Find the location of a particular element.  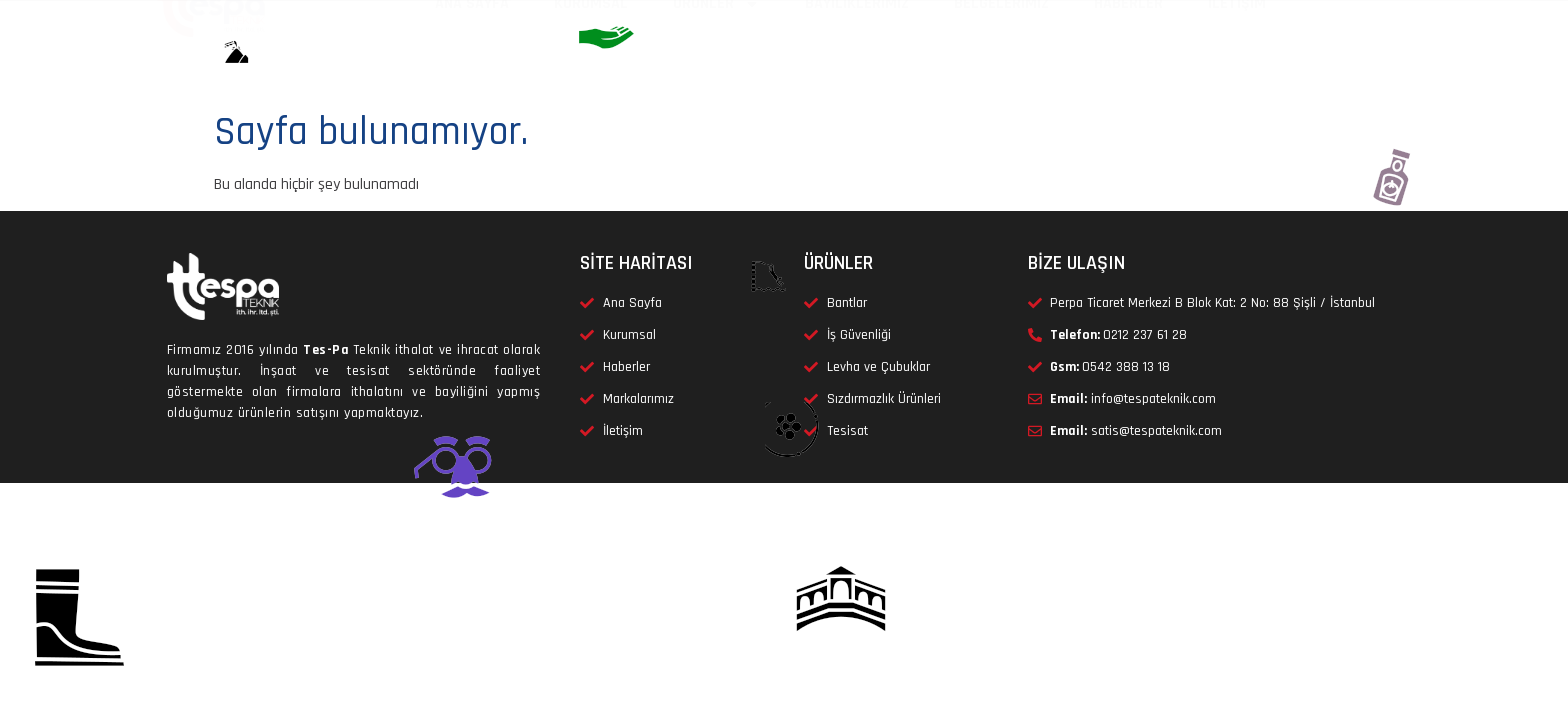

access prank or joke features is located at coordinates (452, 465).